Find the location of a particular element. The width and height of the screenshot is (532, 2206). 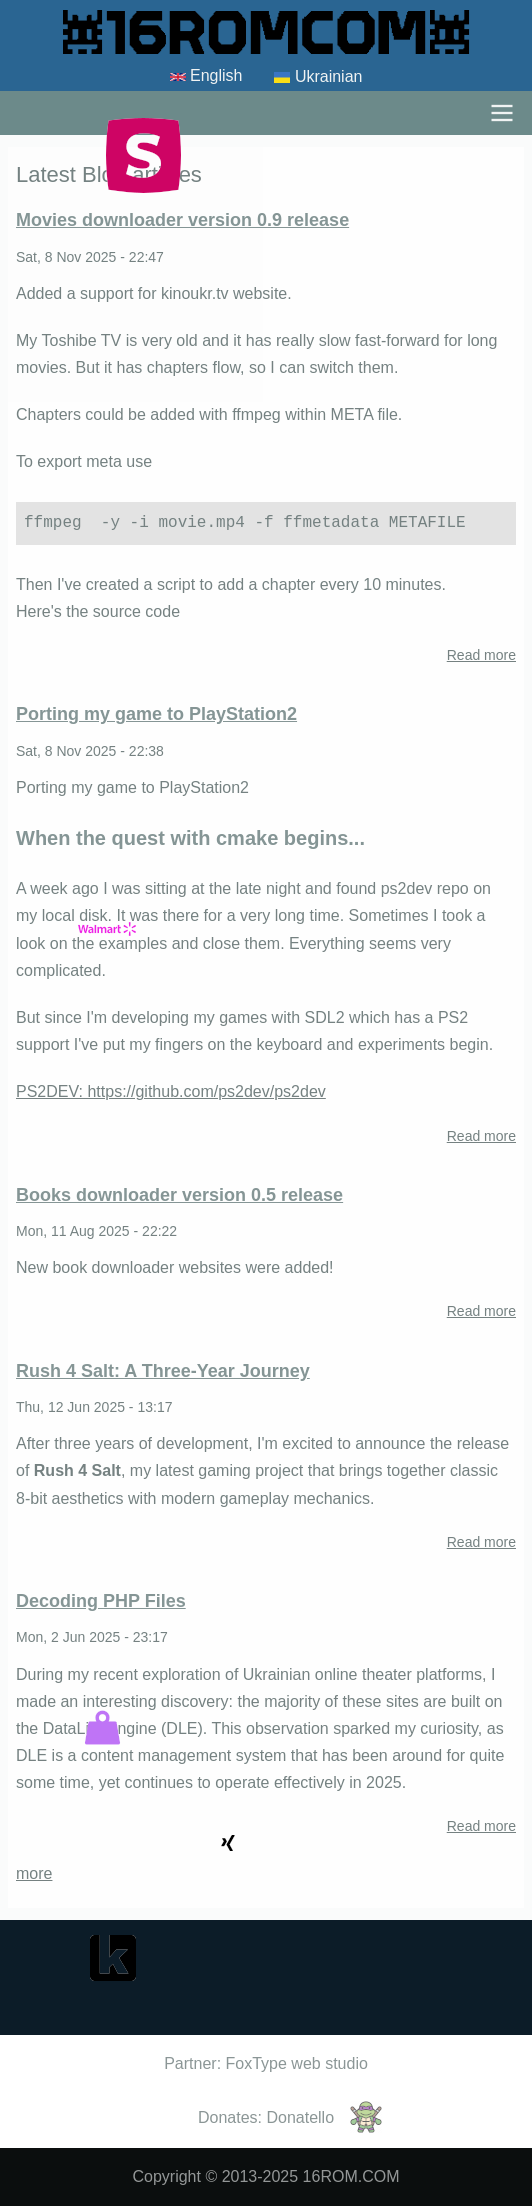

open the Walmart app is located at coordinates (107, 929).